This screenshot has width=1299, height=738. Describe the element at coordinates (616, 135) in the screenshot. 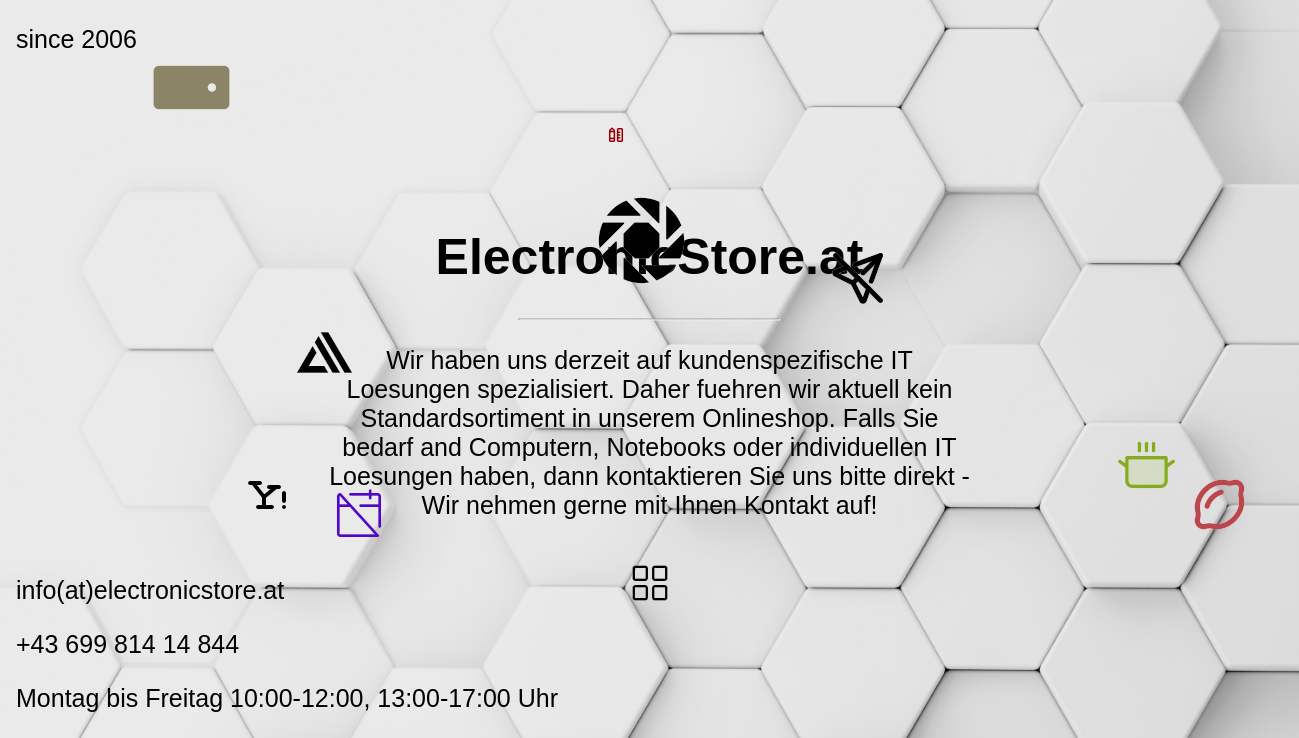

I see `access design or drawing tools` at that location.